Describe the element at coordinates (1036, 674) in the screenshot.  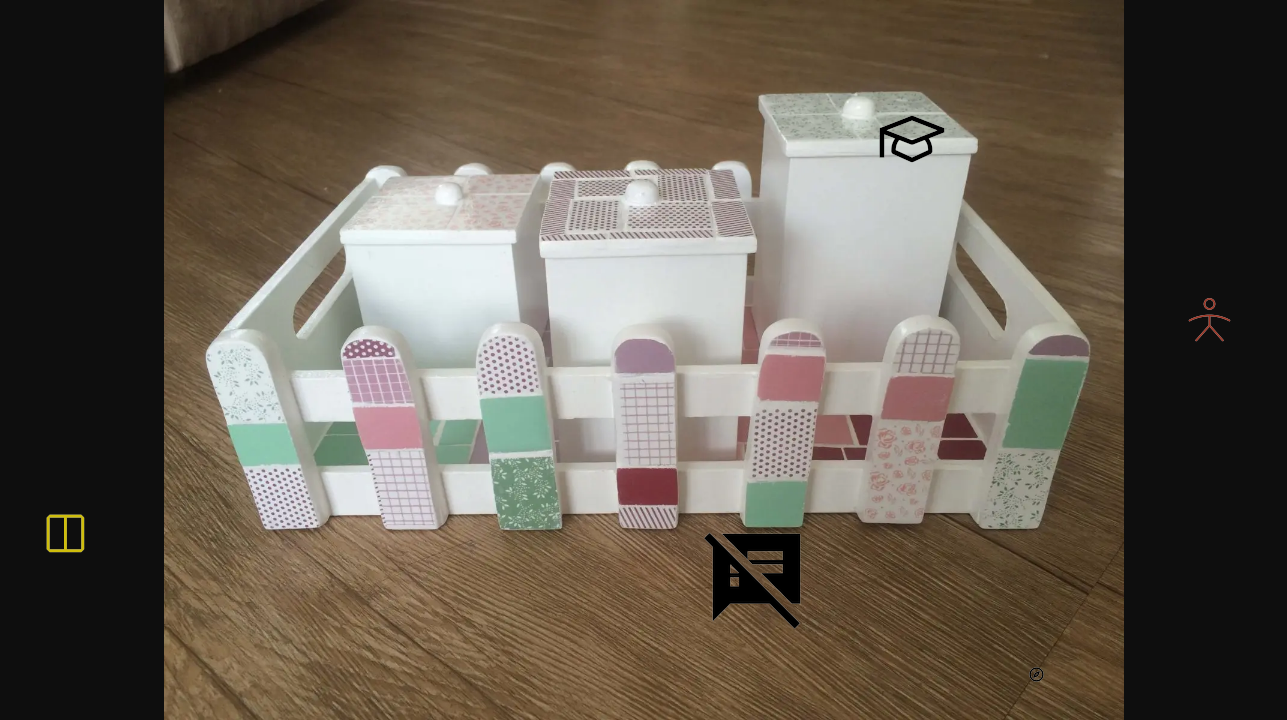
I see `open navigation or directions` at that location.